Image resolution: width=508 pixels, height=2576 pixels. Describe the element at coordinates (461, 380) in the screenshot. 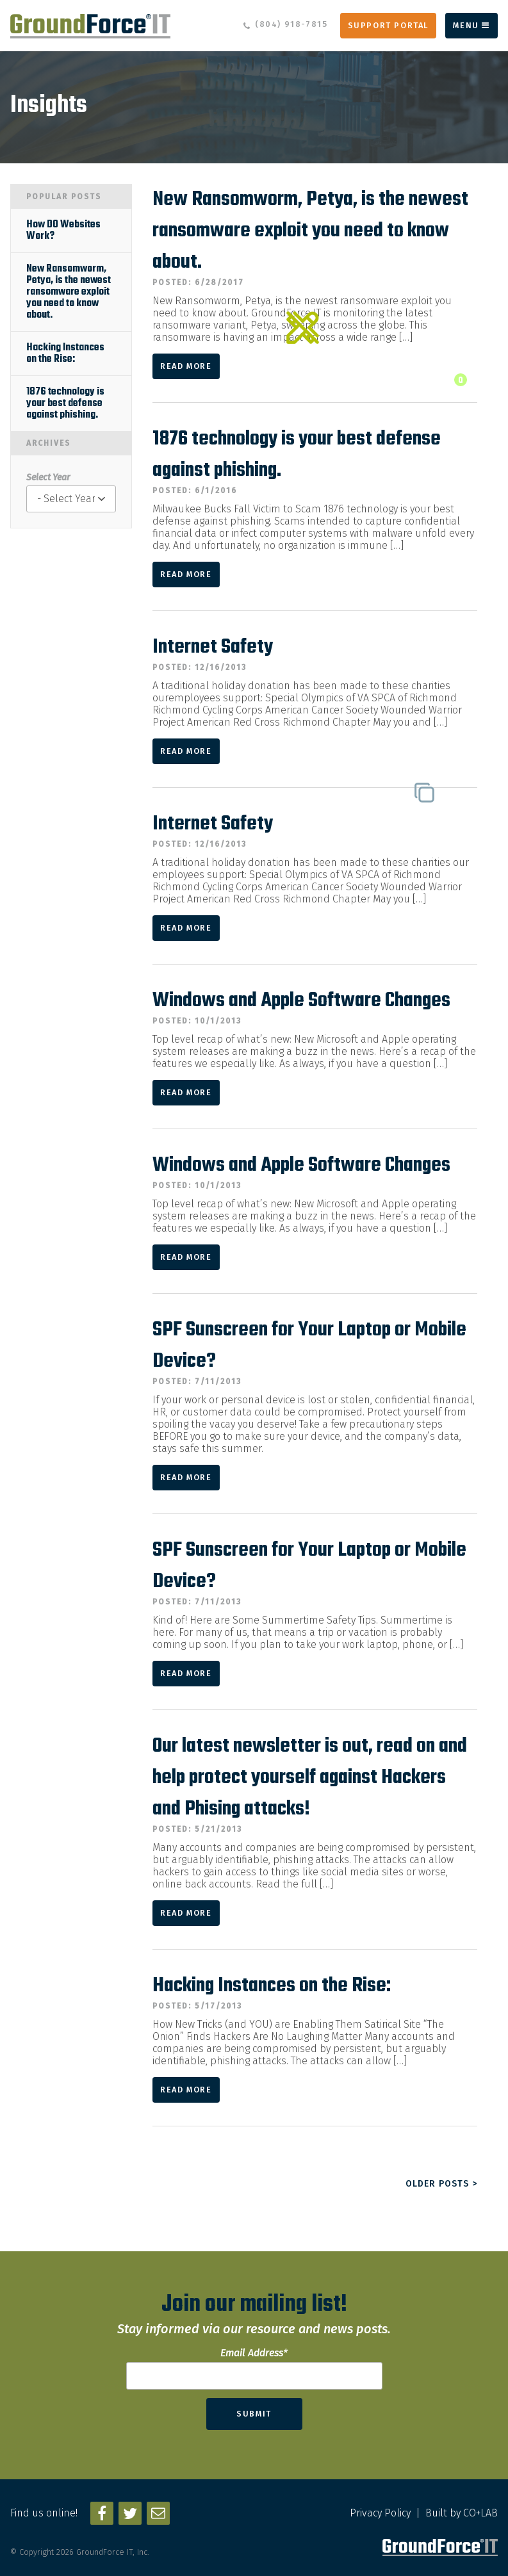

I see `indicates a "Q" category or label` at that location.